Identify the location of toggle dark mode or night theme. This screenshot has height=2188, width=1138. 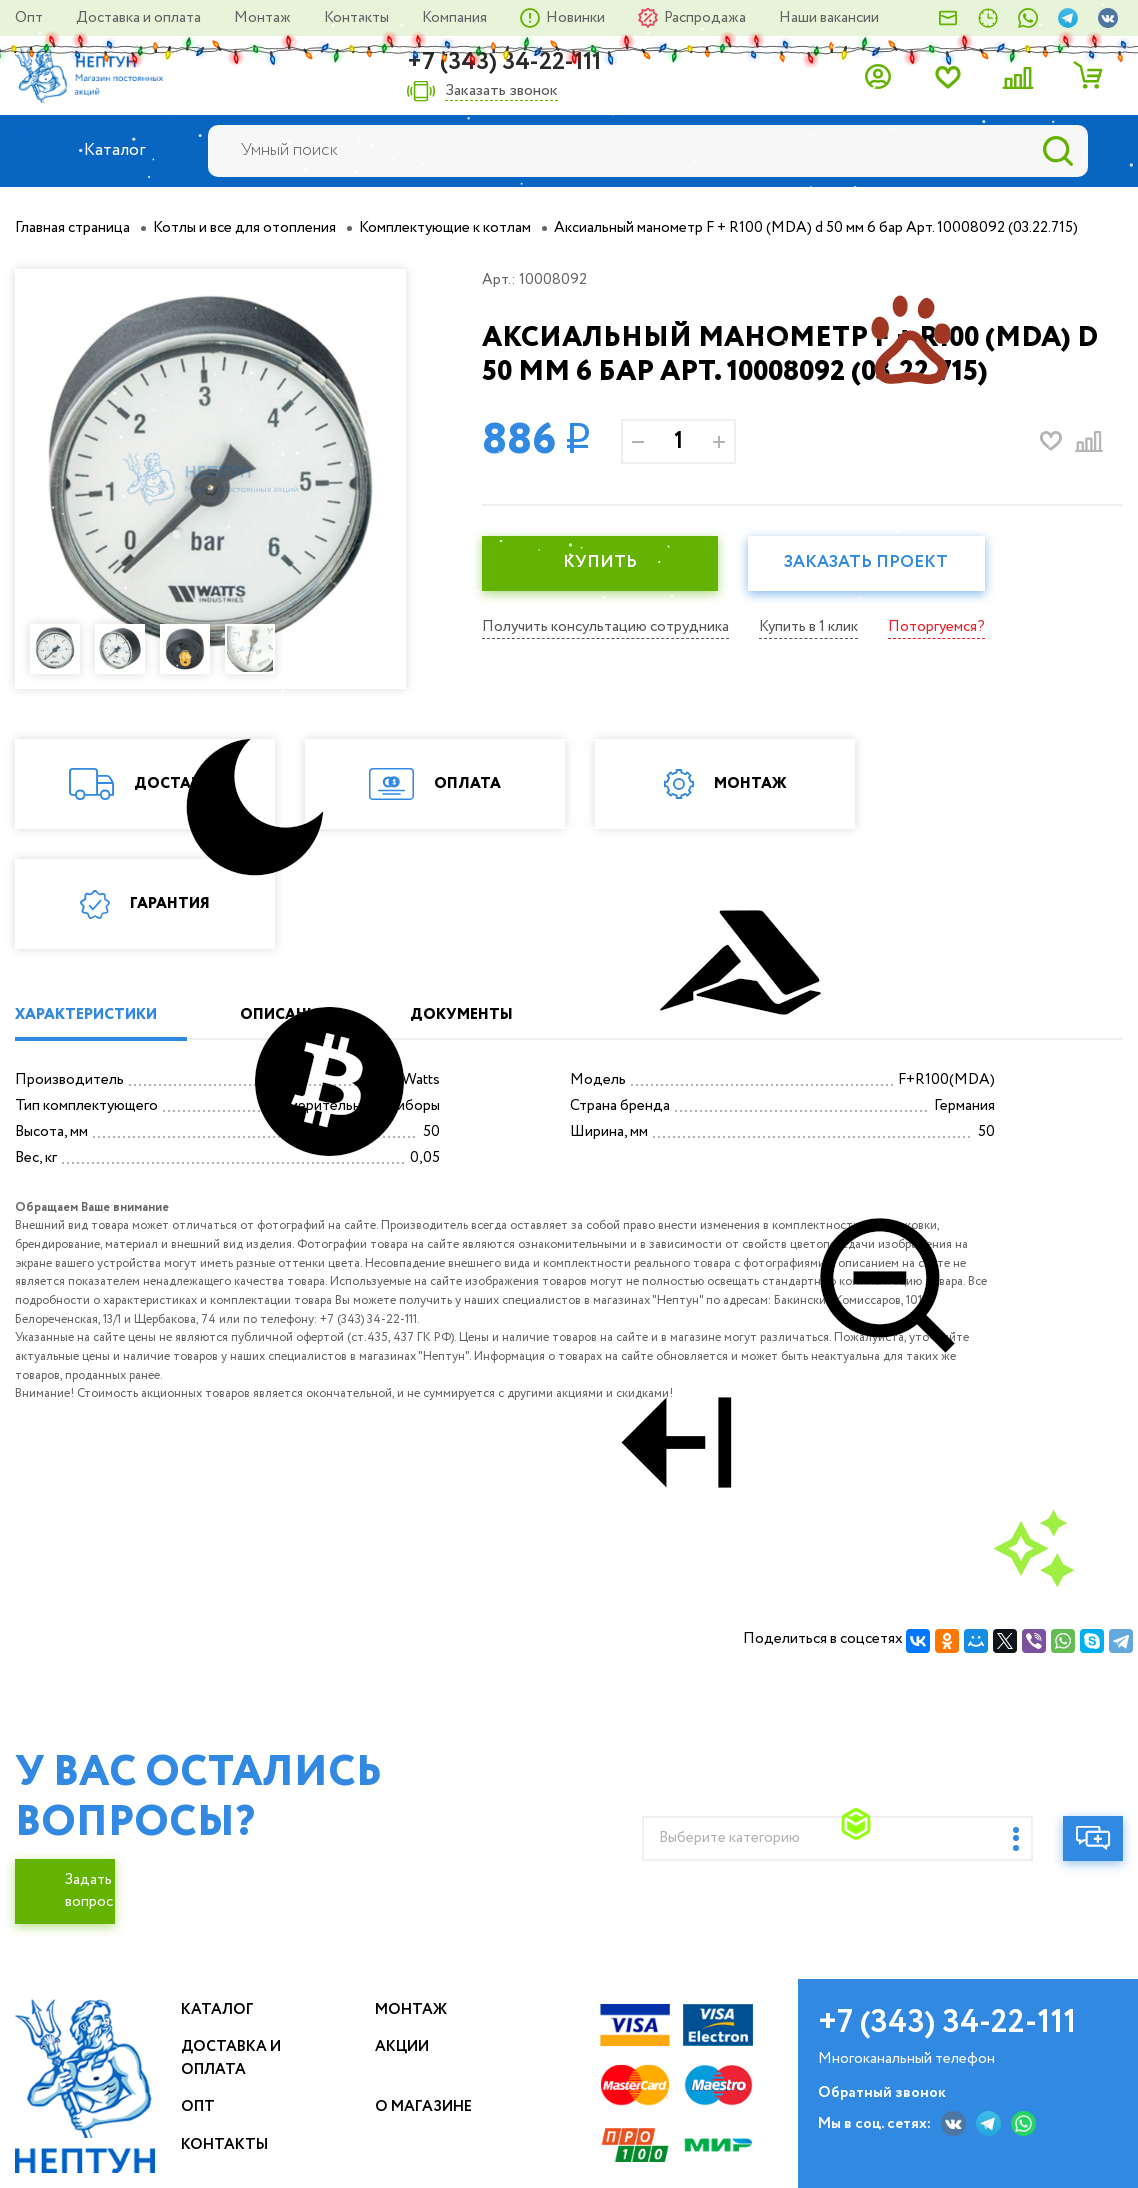
(255, 807).